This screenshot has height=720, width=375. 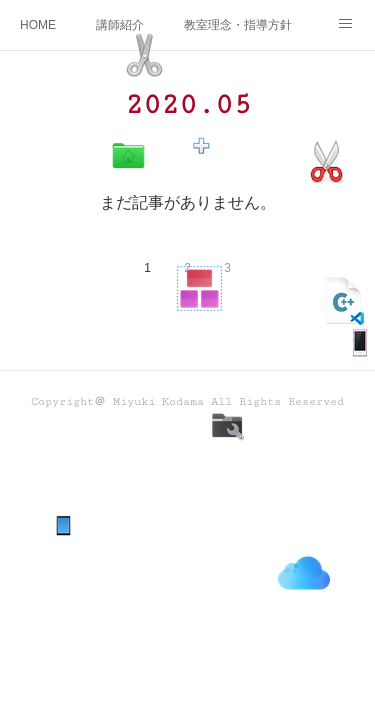 I want to click on open your home folder, so click(x=128, y=155).